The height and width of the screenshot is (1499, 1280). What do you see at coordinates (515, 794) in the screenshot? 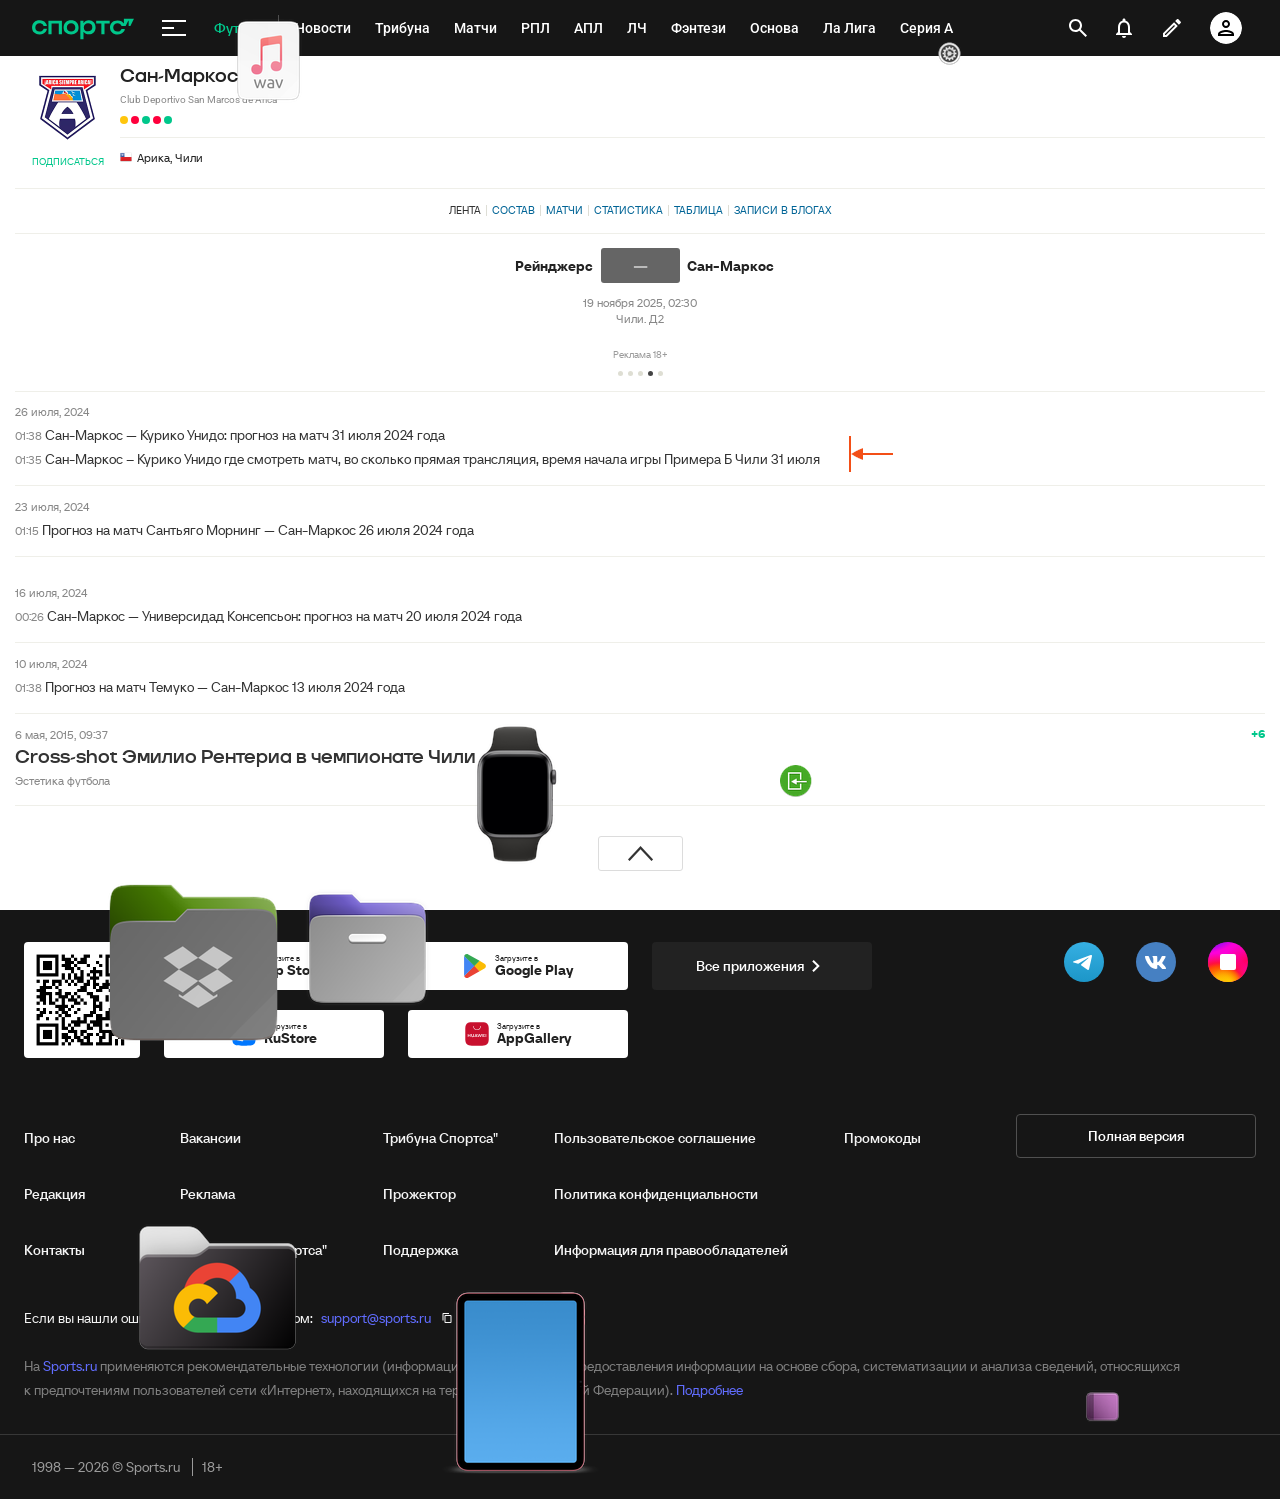
I see `apple watch se 2 device icon` at bounding box center [515, 794].